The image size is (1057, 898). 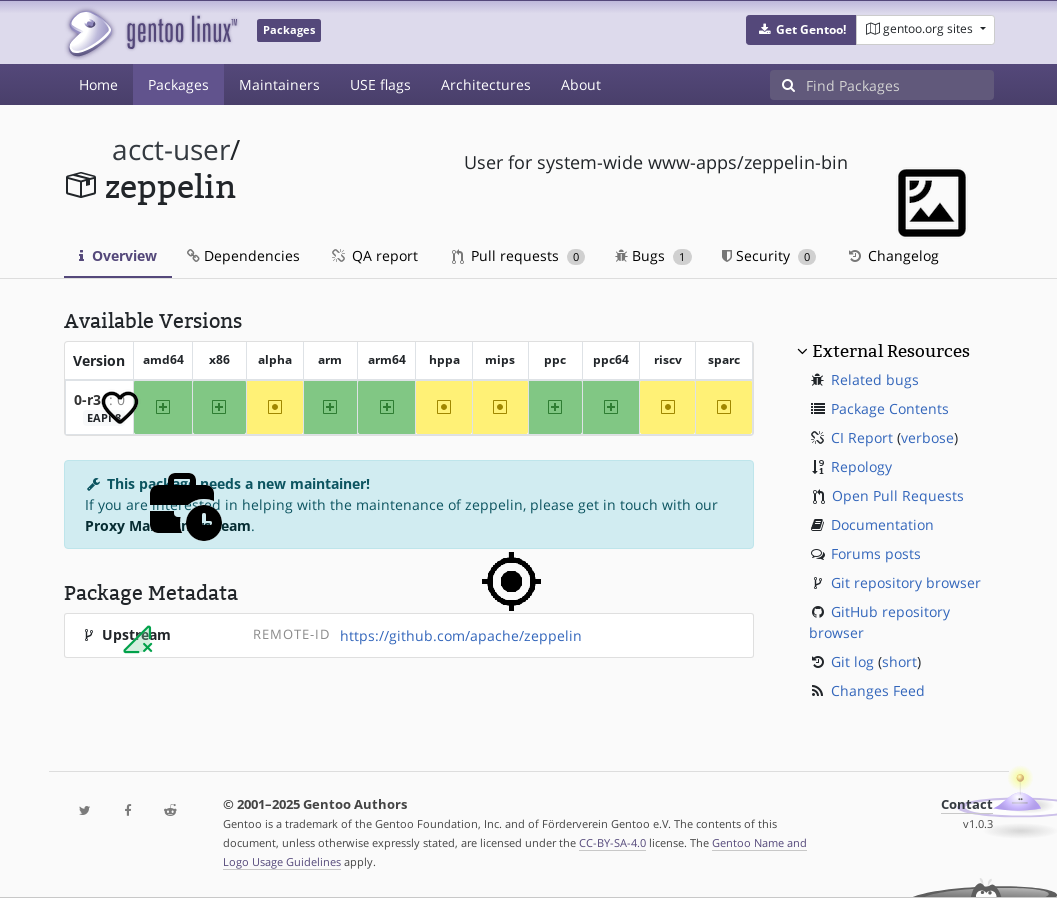 What do you see at coordinates (932, 203) in the screenshot?
I see `switch to satellite map view` at bounding box center [932, 203].